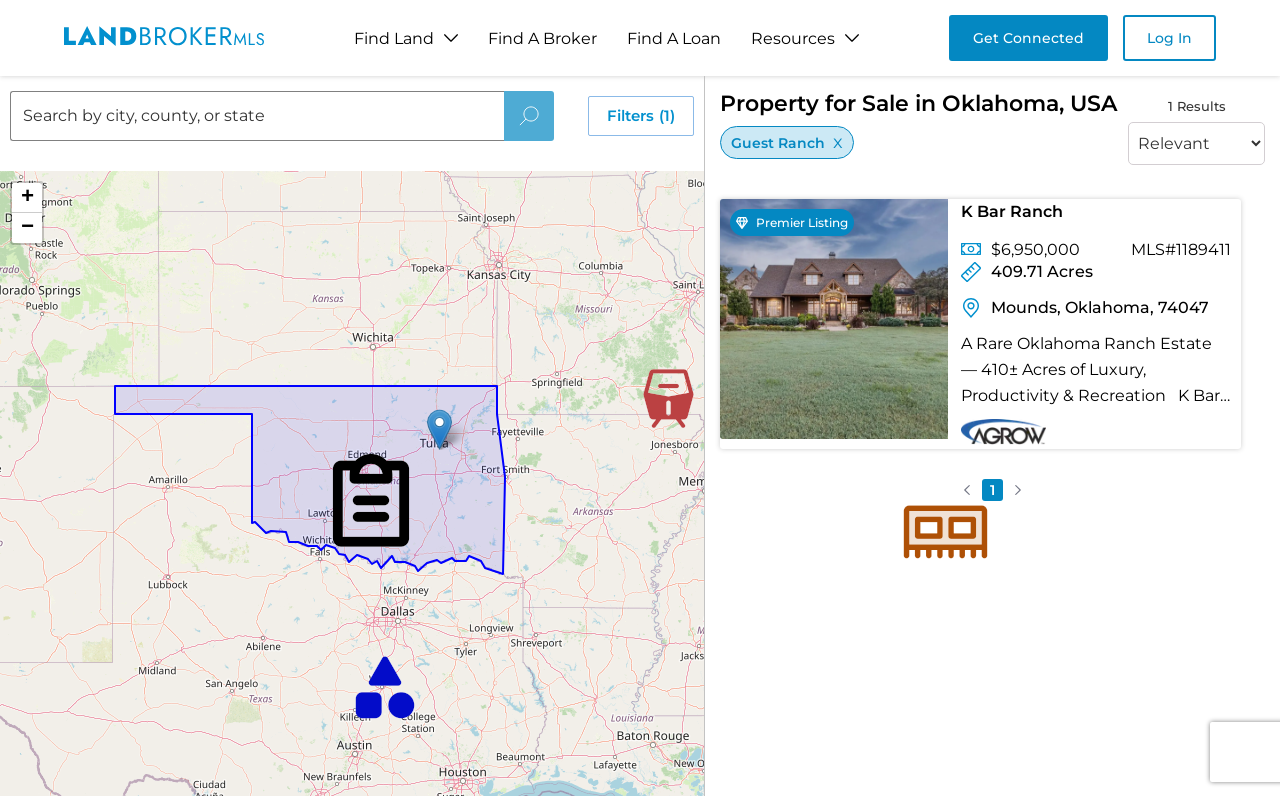  Describe the element at coordinates (668, 396) in the screenshot. I see `access regional train schedules` at that location.